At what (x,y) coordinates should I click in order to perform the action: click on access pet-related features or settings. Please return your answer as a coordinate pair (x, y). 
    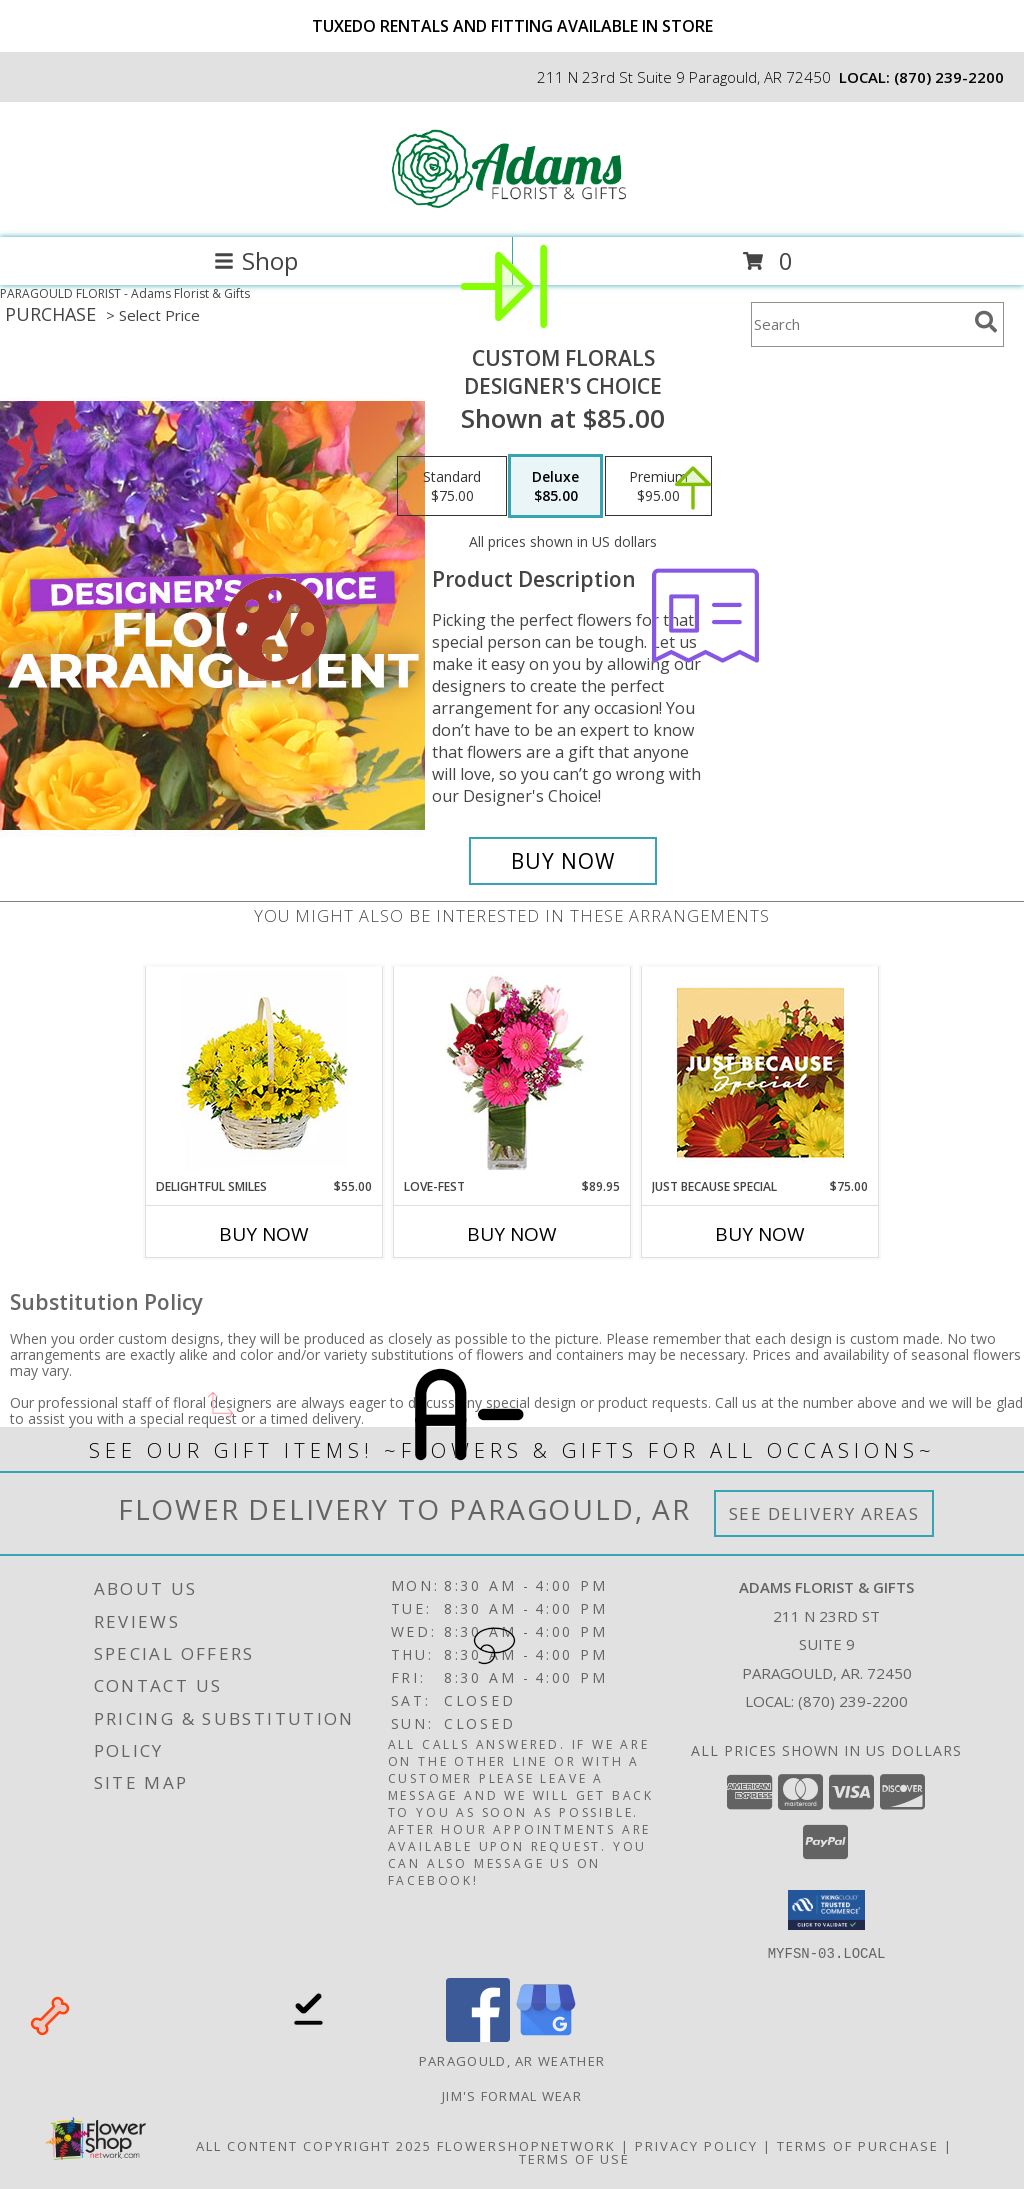
    Looking at the image, I should click on (50, 2016).